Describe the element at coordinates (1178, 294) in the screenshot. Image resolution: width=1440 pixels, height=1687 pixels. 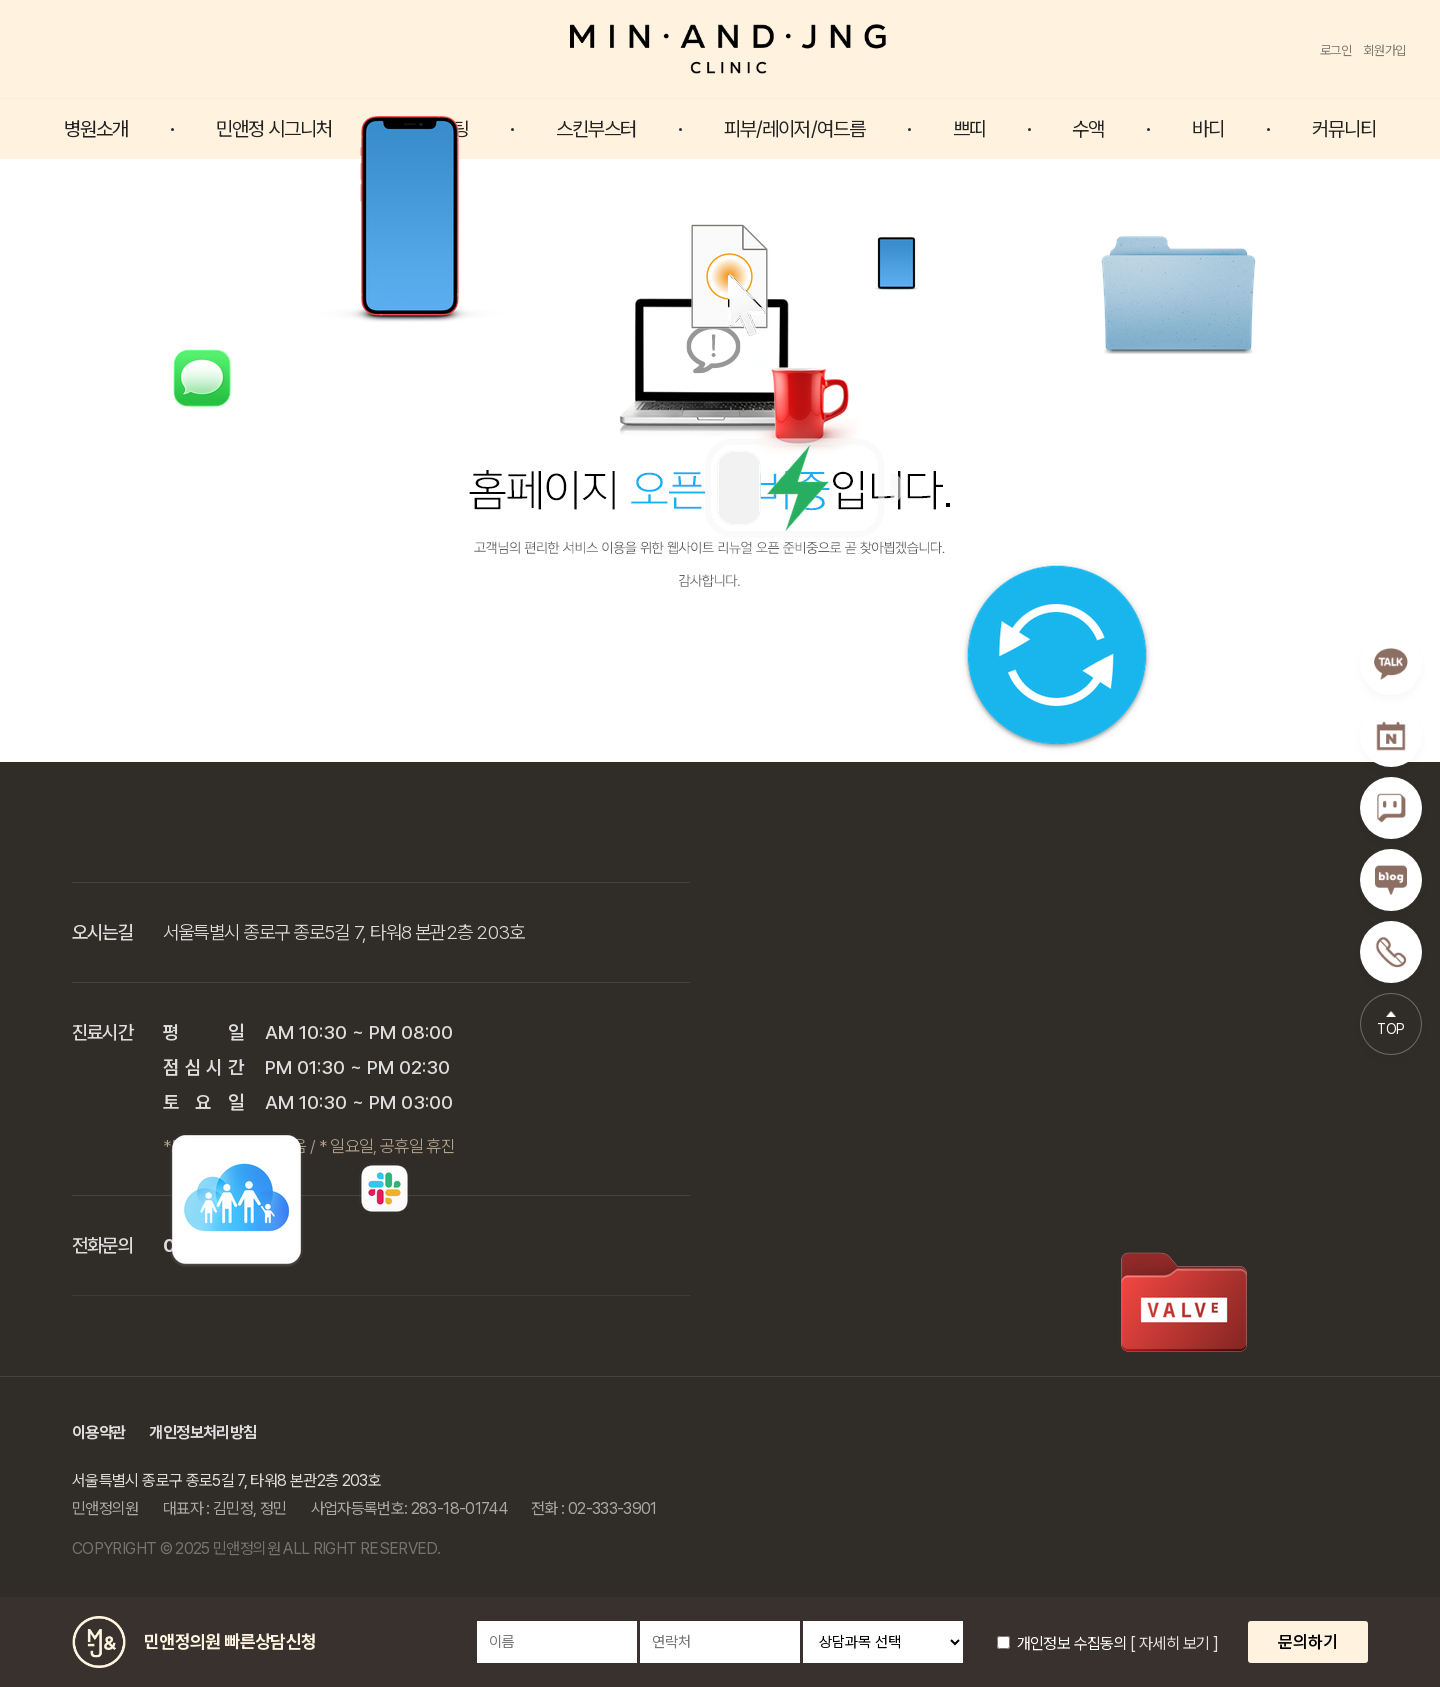
I see `organize media files in a catalog folder` at that location.